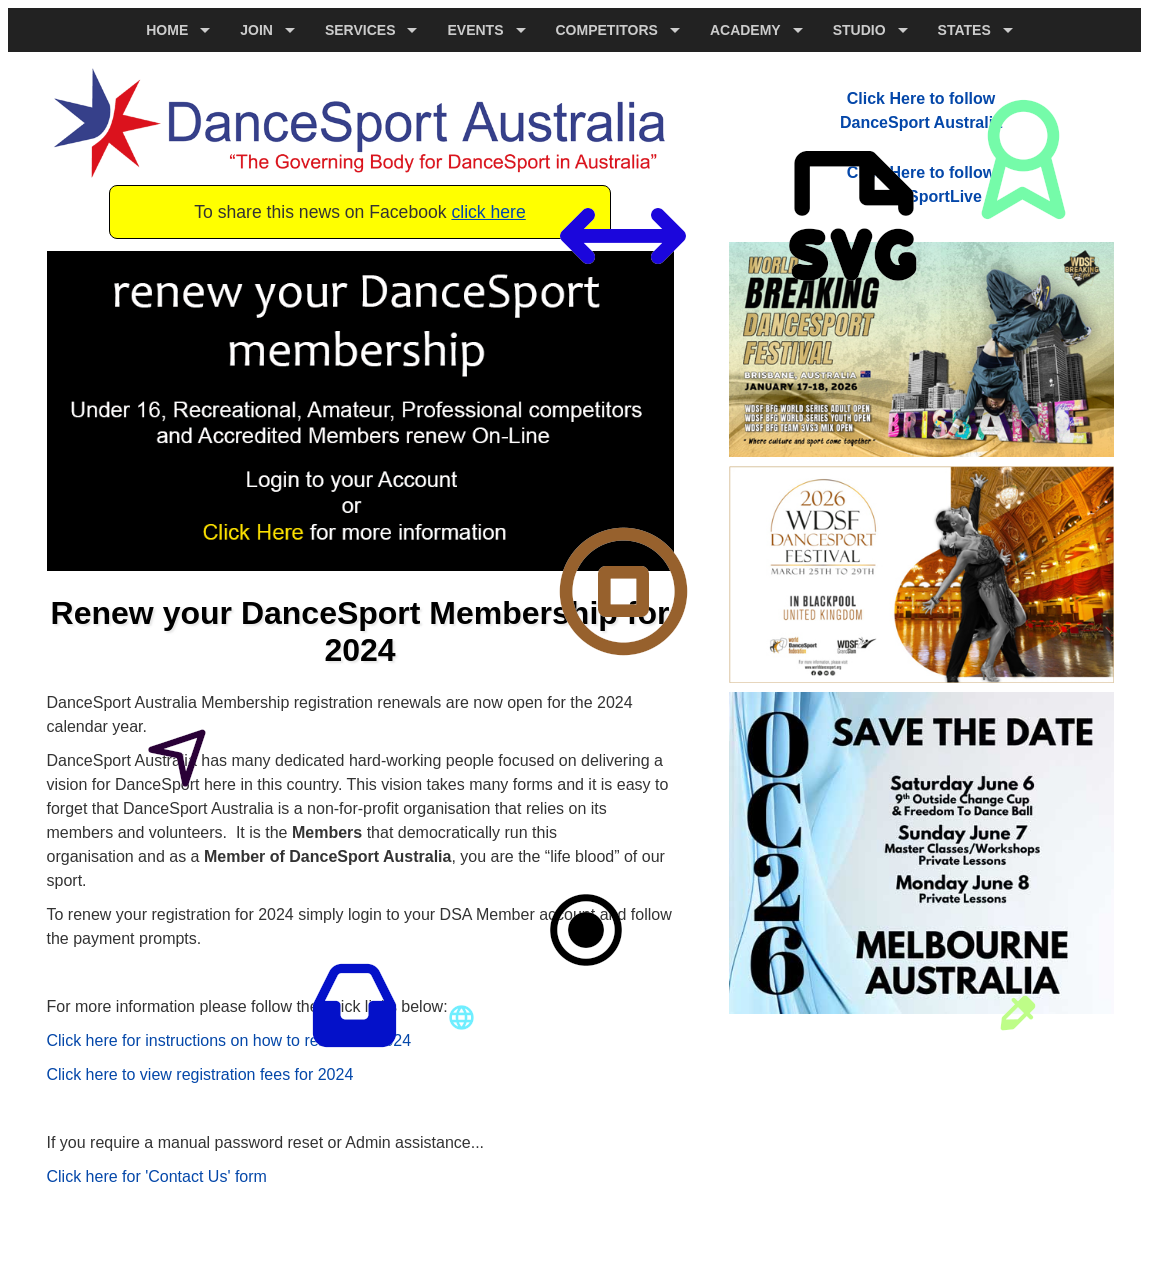 This screenshot has height=1270, width=1149. What do you see at coordinates (623, 591) in the screenshot?
I see `stop media playback` at bounding box center [623, 591].